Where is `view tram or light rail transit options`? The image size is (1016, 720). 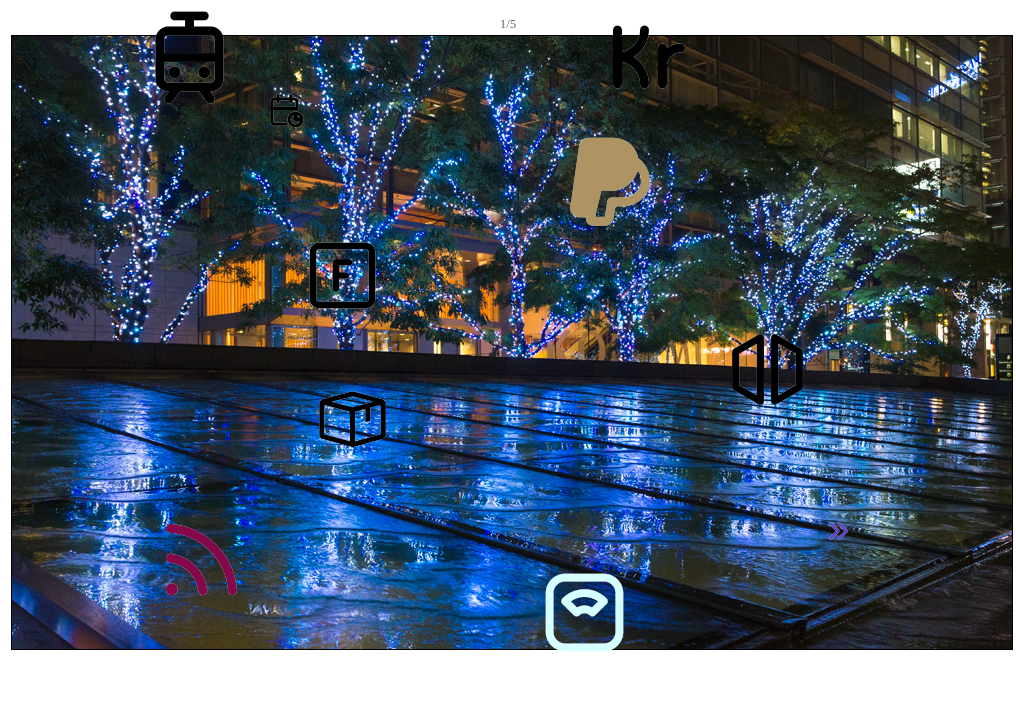 view tram or light rail transit options is located at coordinates (189, 57).